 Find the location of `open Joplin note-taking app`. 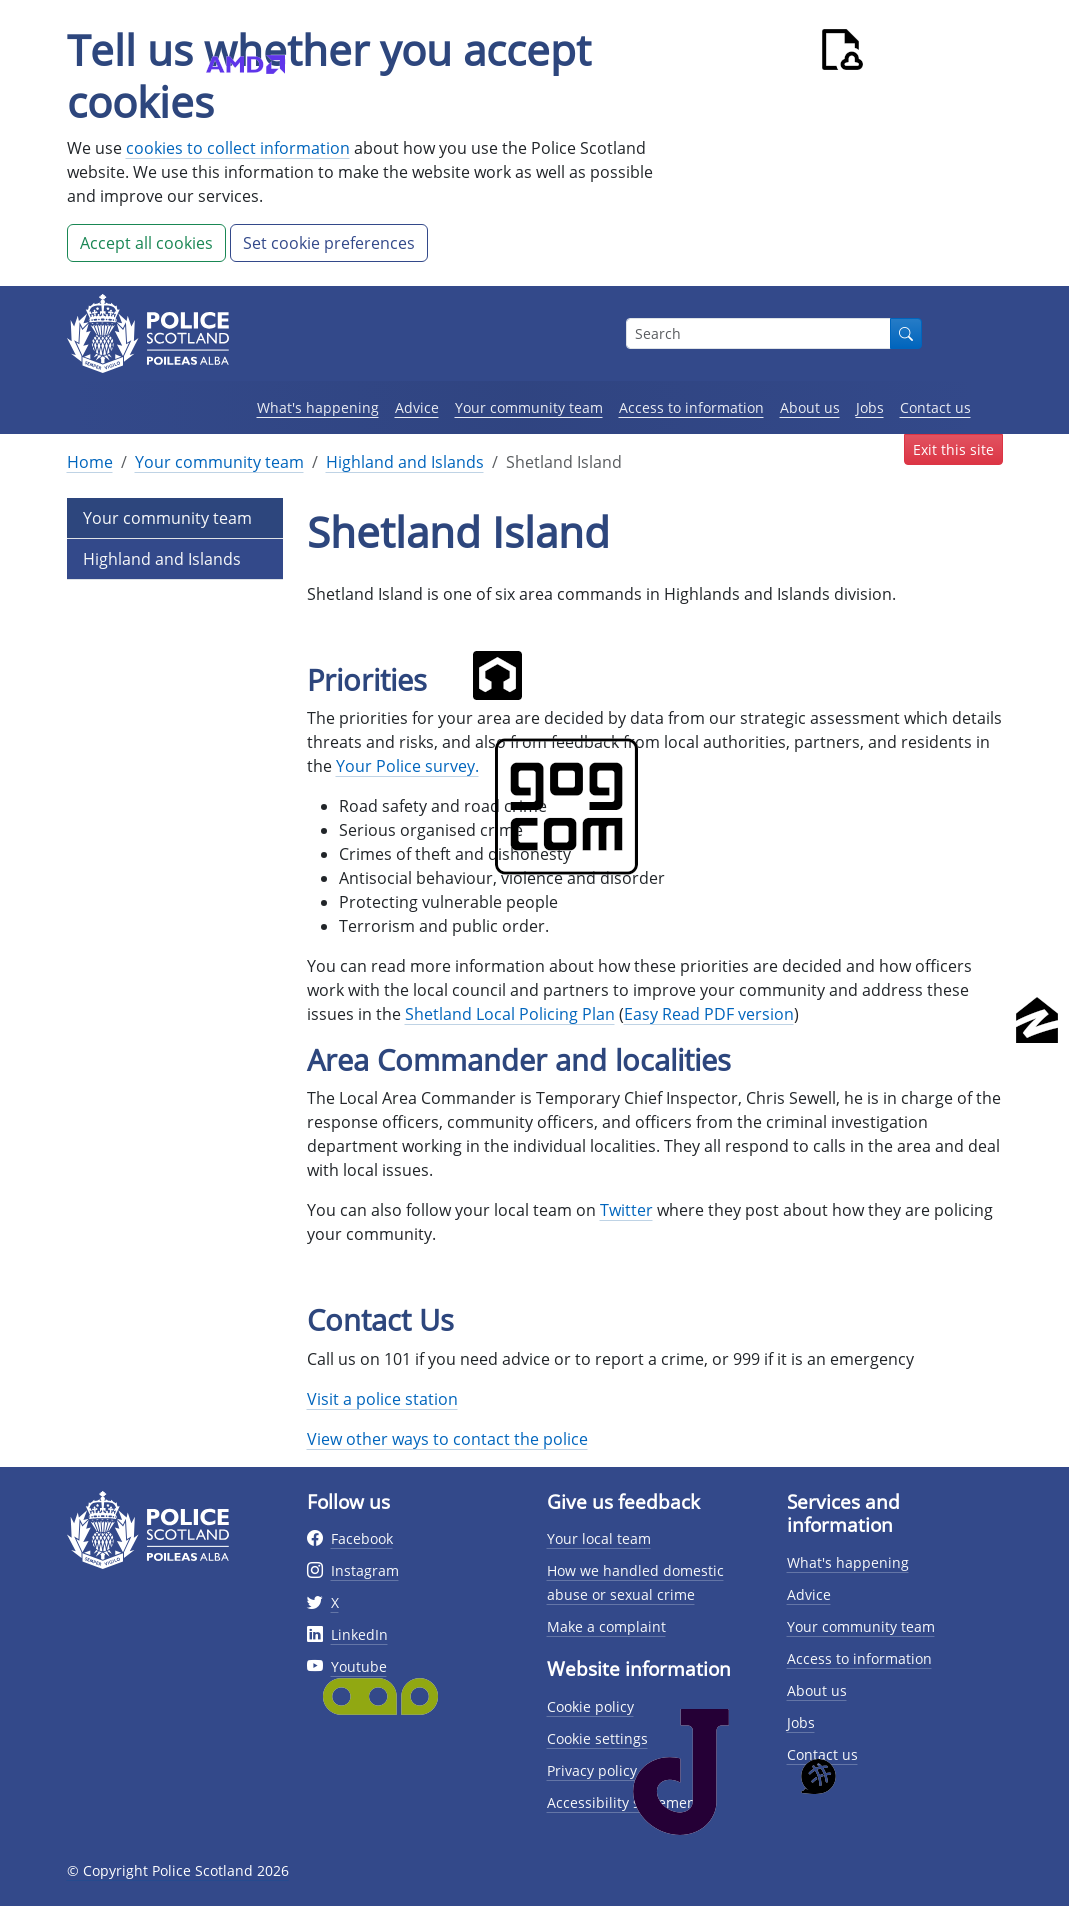

open Joplin note-taking app is located at coordinates (681, 1772).